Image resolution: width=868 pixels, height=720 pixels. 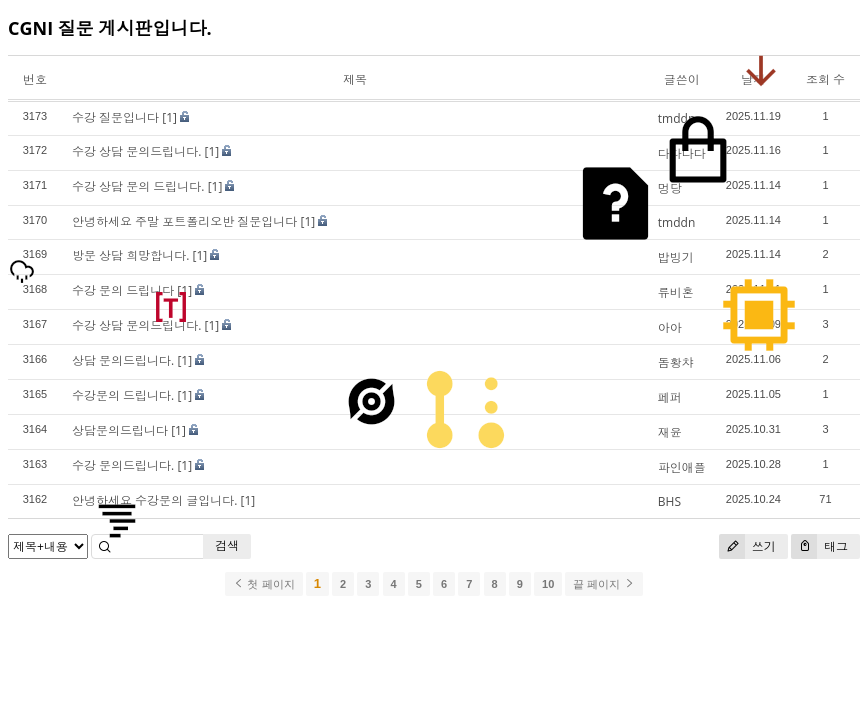 What do you see at coordinates (117, 521) in the screenshot?
I see `indicates tornado or severe weather warning` at bounding box center [117, 521].